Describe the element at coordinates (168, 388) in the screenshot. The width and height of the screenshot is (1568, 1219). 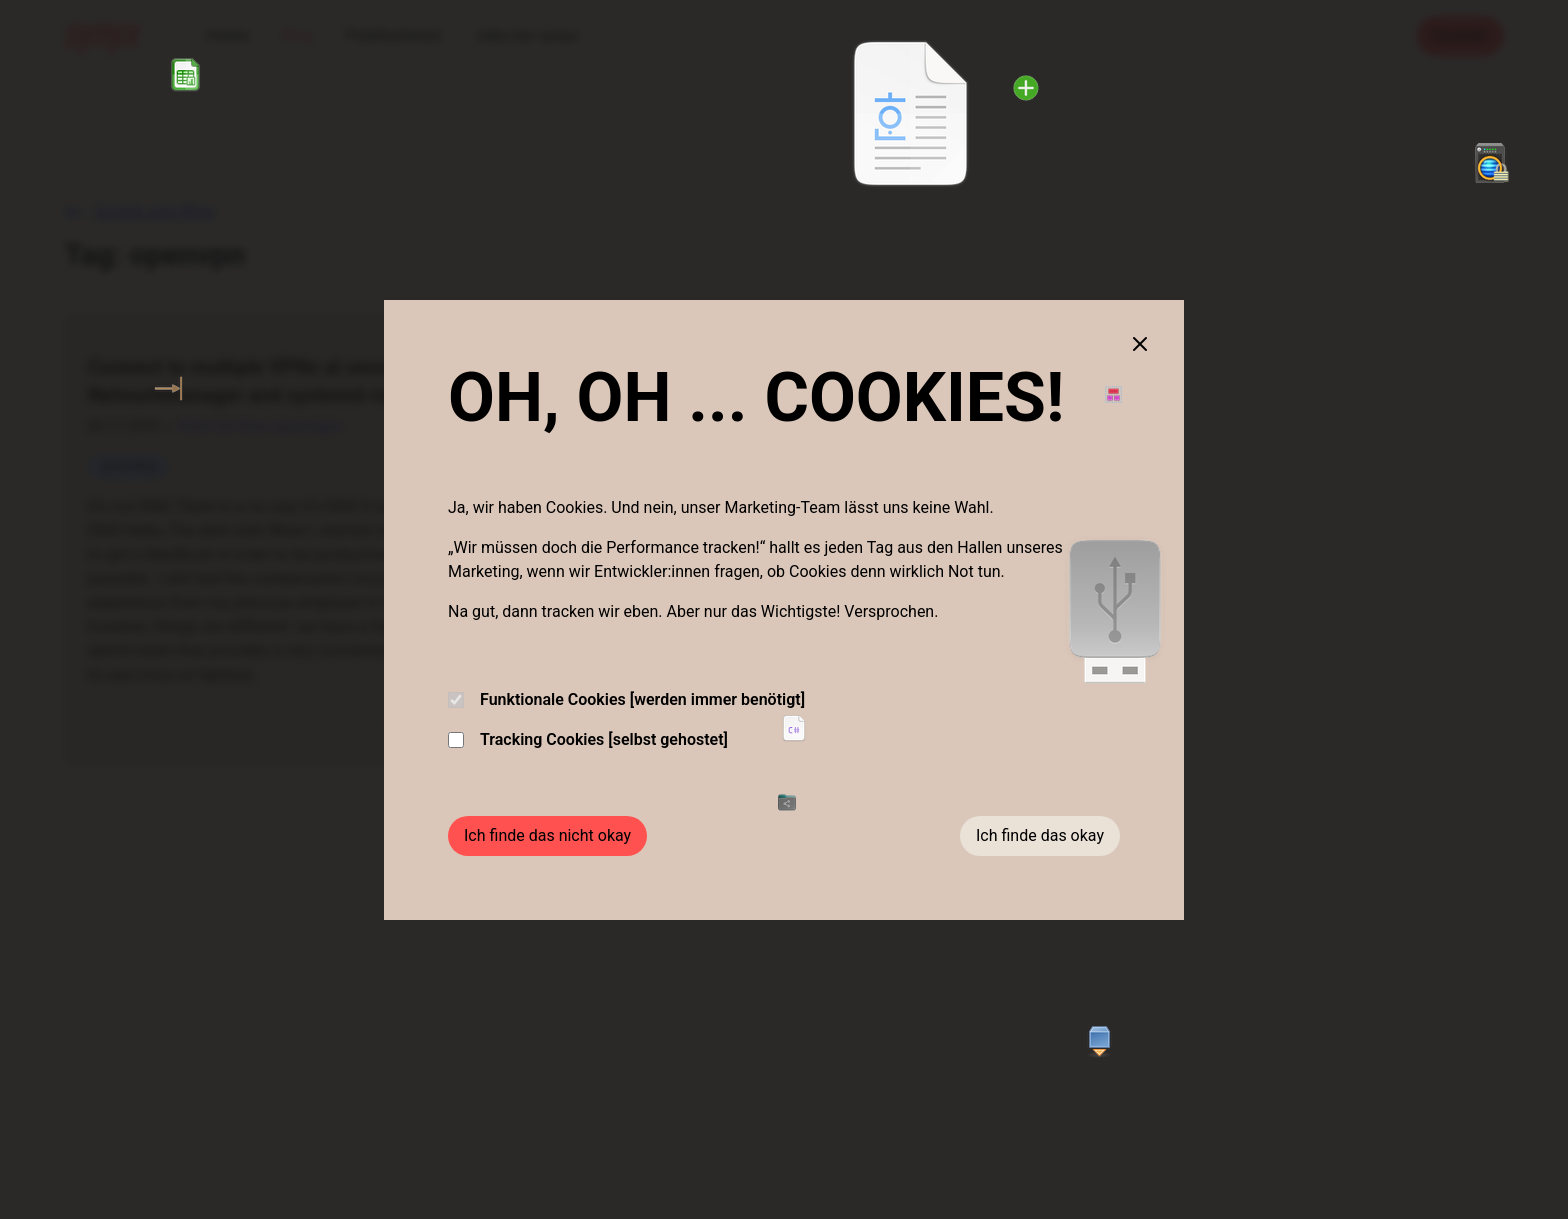
I see `go to the last item or page` at that location.